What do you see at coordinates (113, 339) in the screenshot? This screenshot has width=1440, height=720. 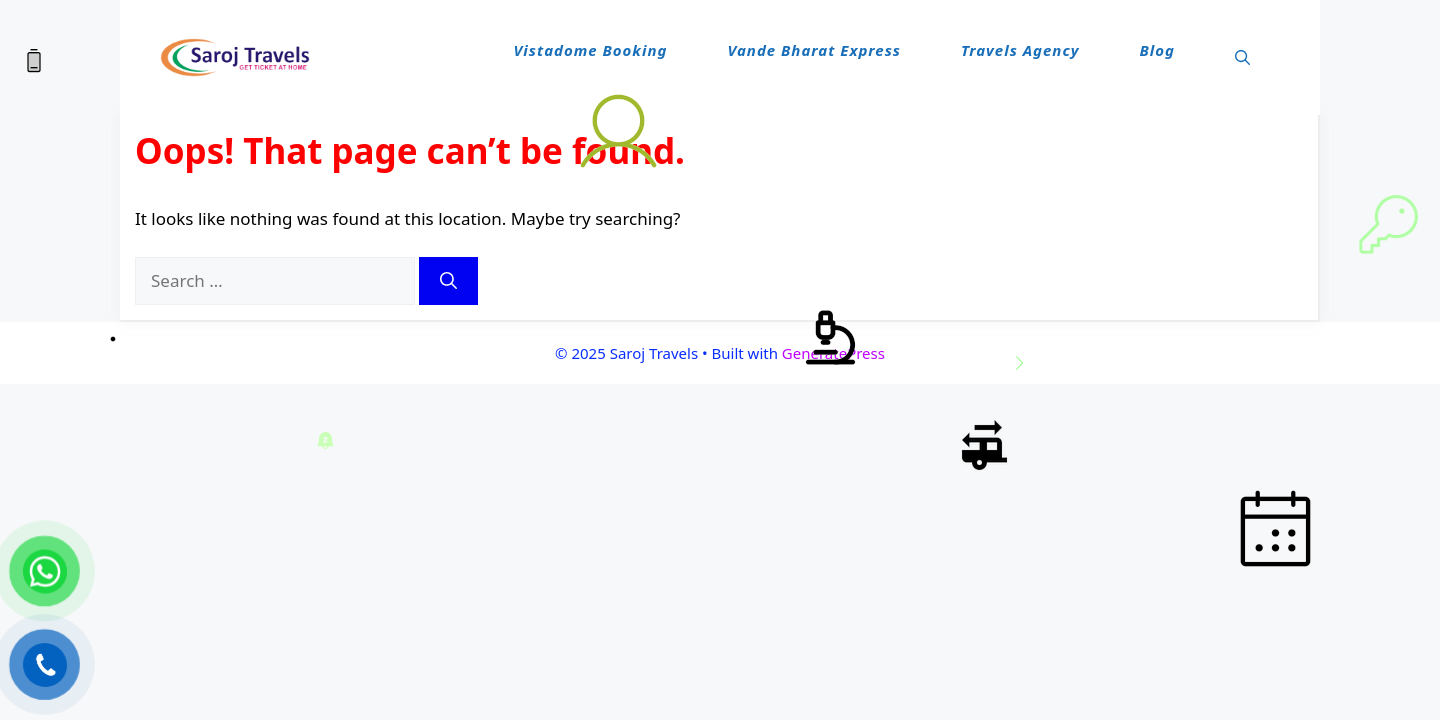 I see `indicates an unread notification or new item` at bounding box center [113, 339].